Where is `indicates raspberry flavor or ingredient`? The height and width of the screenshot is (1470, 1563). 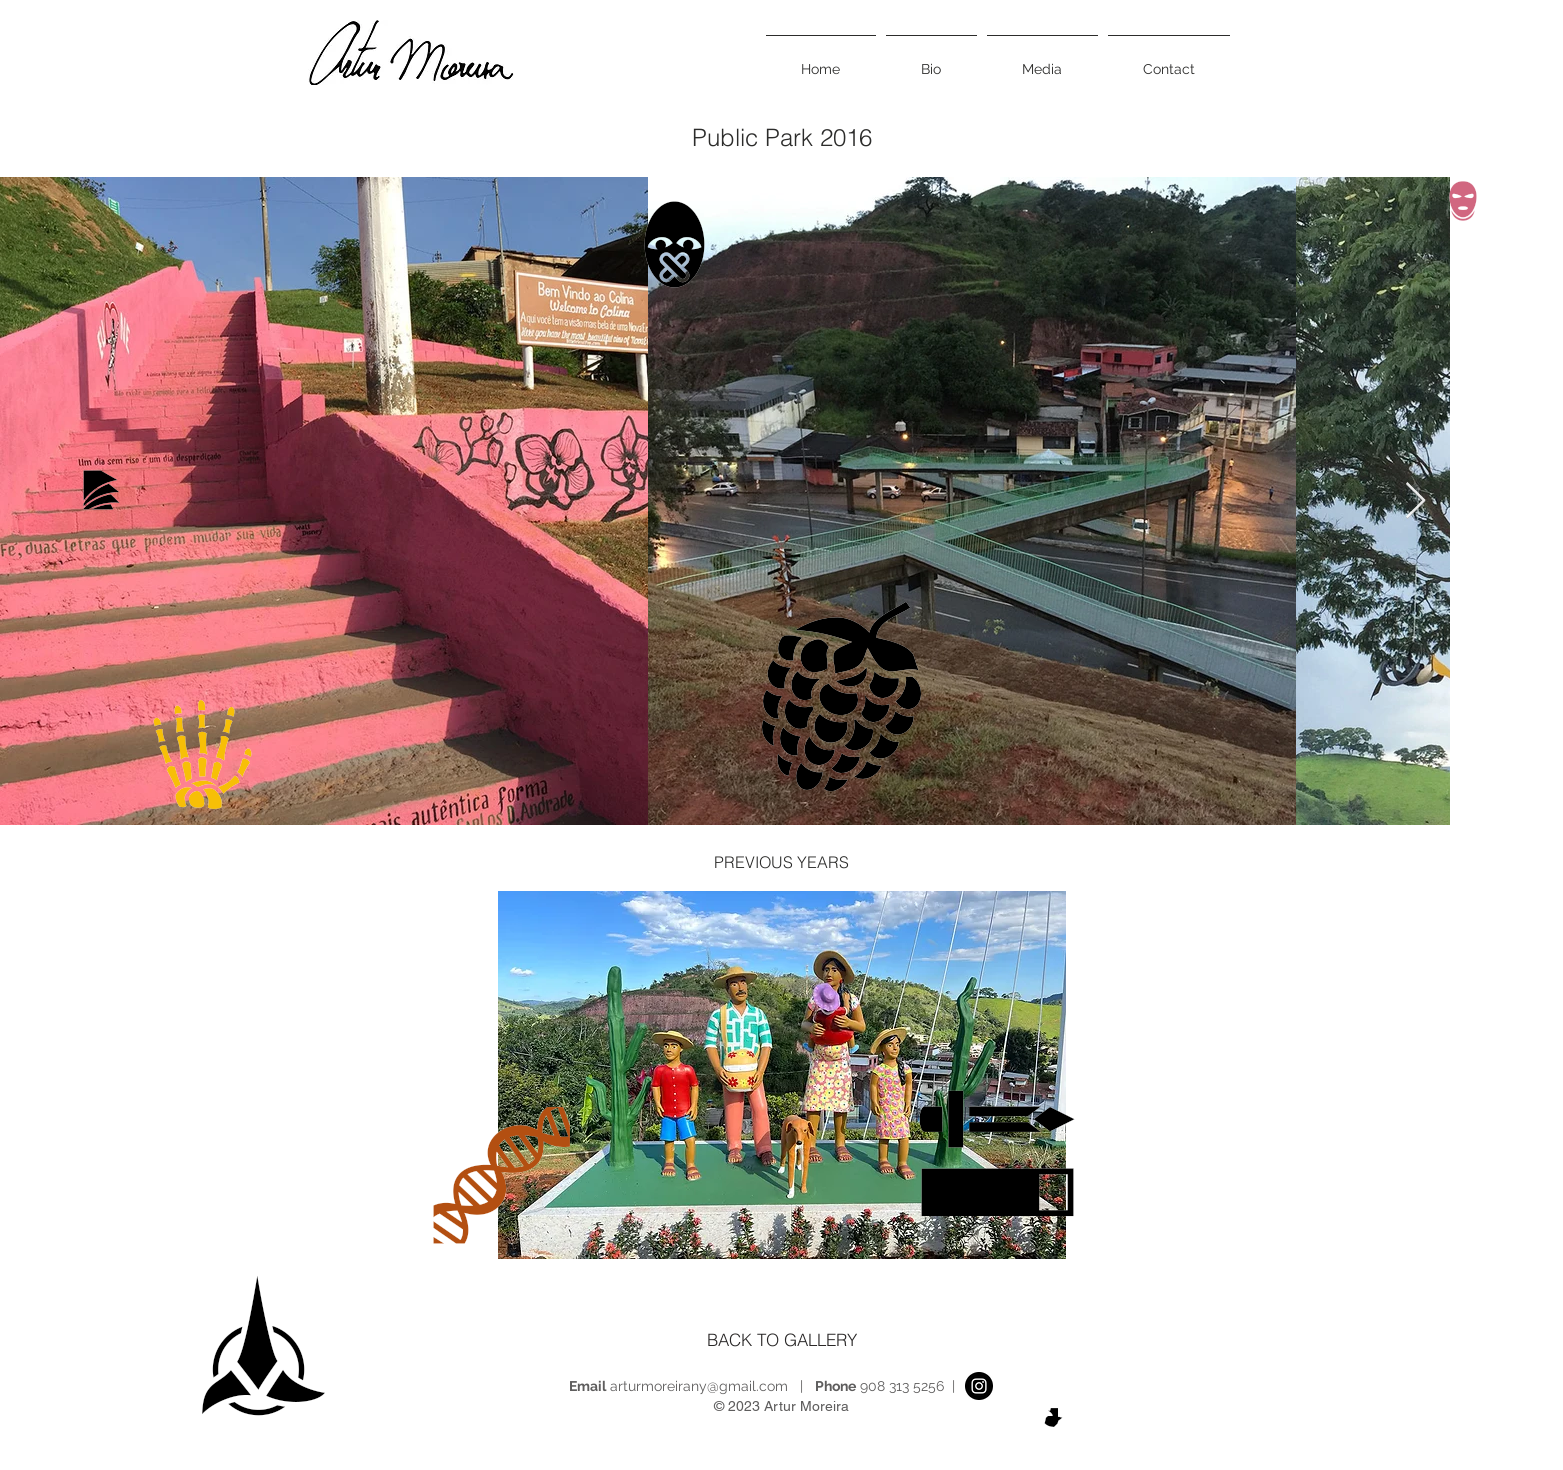 indicates raspberry flavor or ingredient is located at coordinates (841, 696).